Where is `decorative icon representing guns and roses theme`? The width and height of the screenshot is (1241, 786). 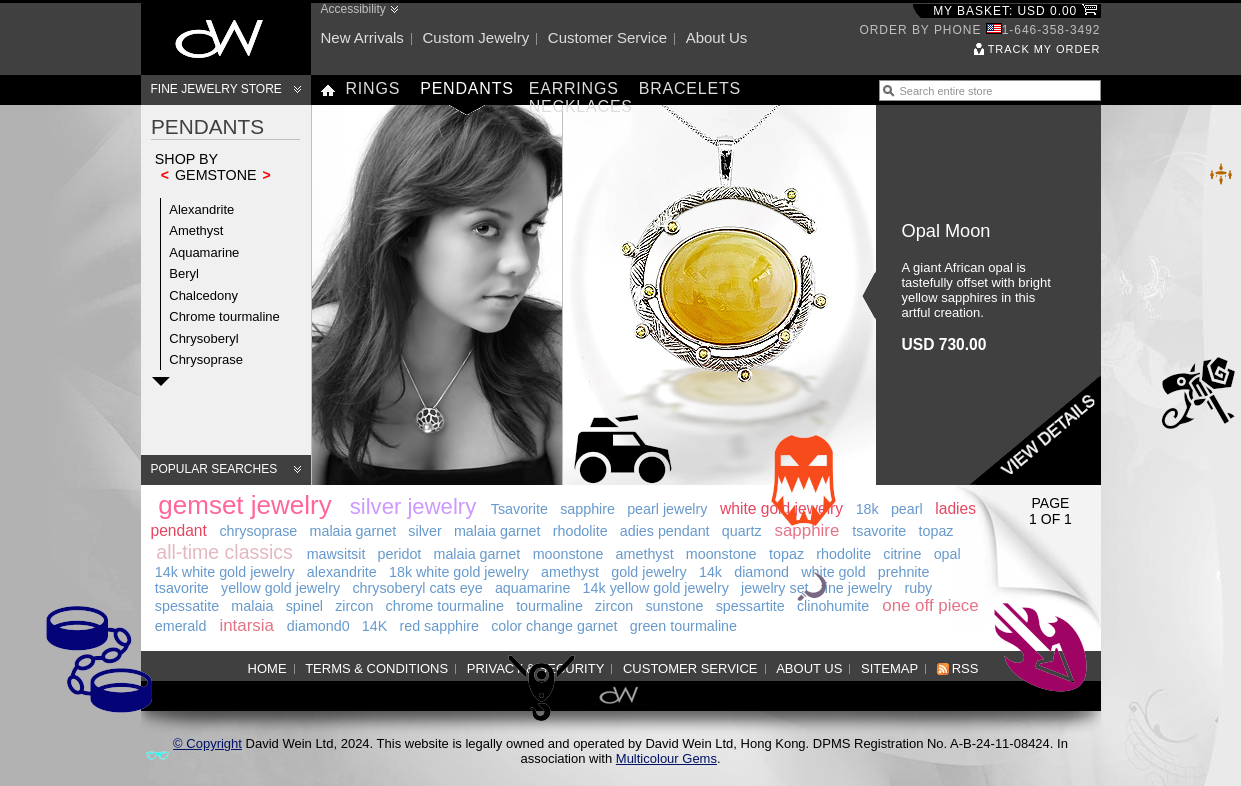
decorative icon representing guns and roses theme is located at coordinates (1198, 393).